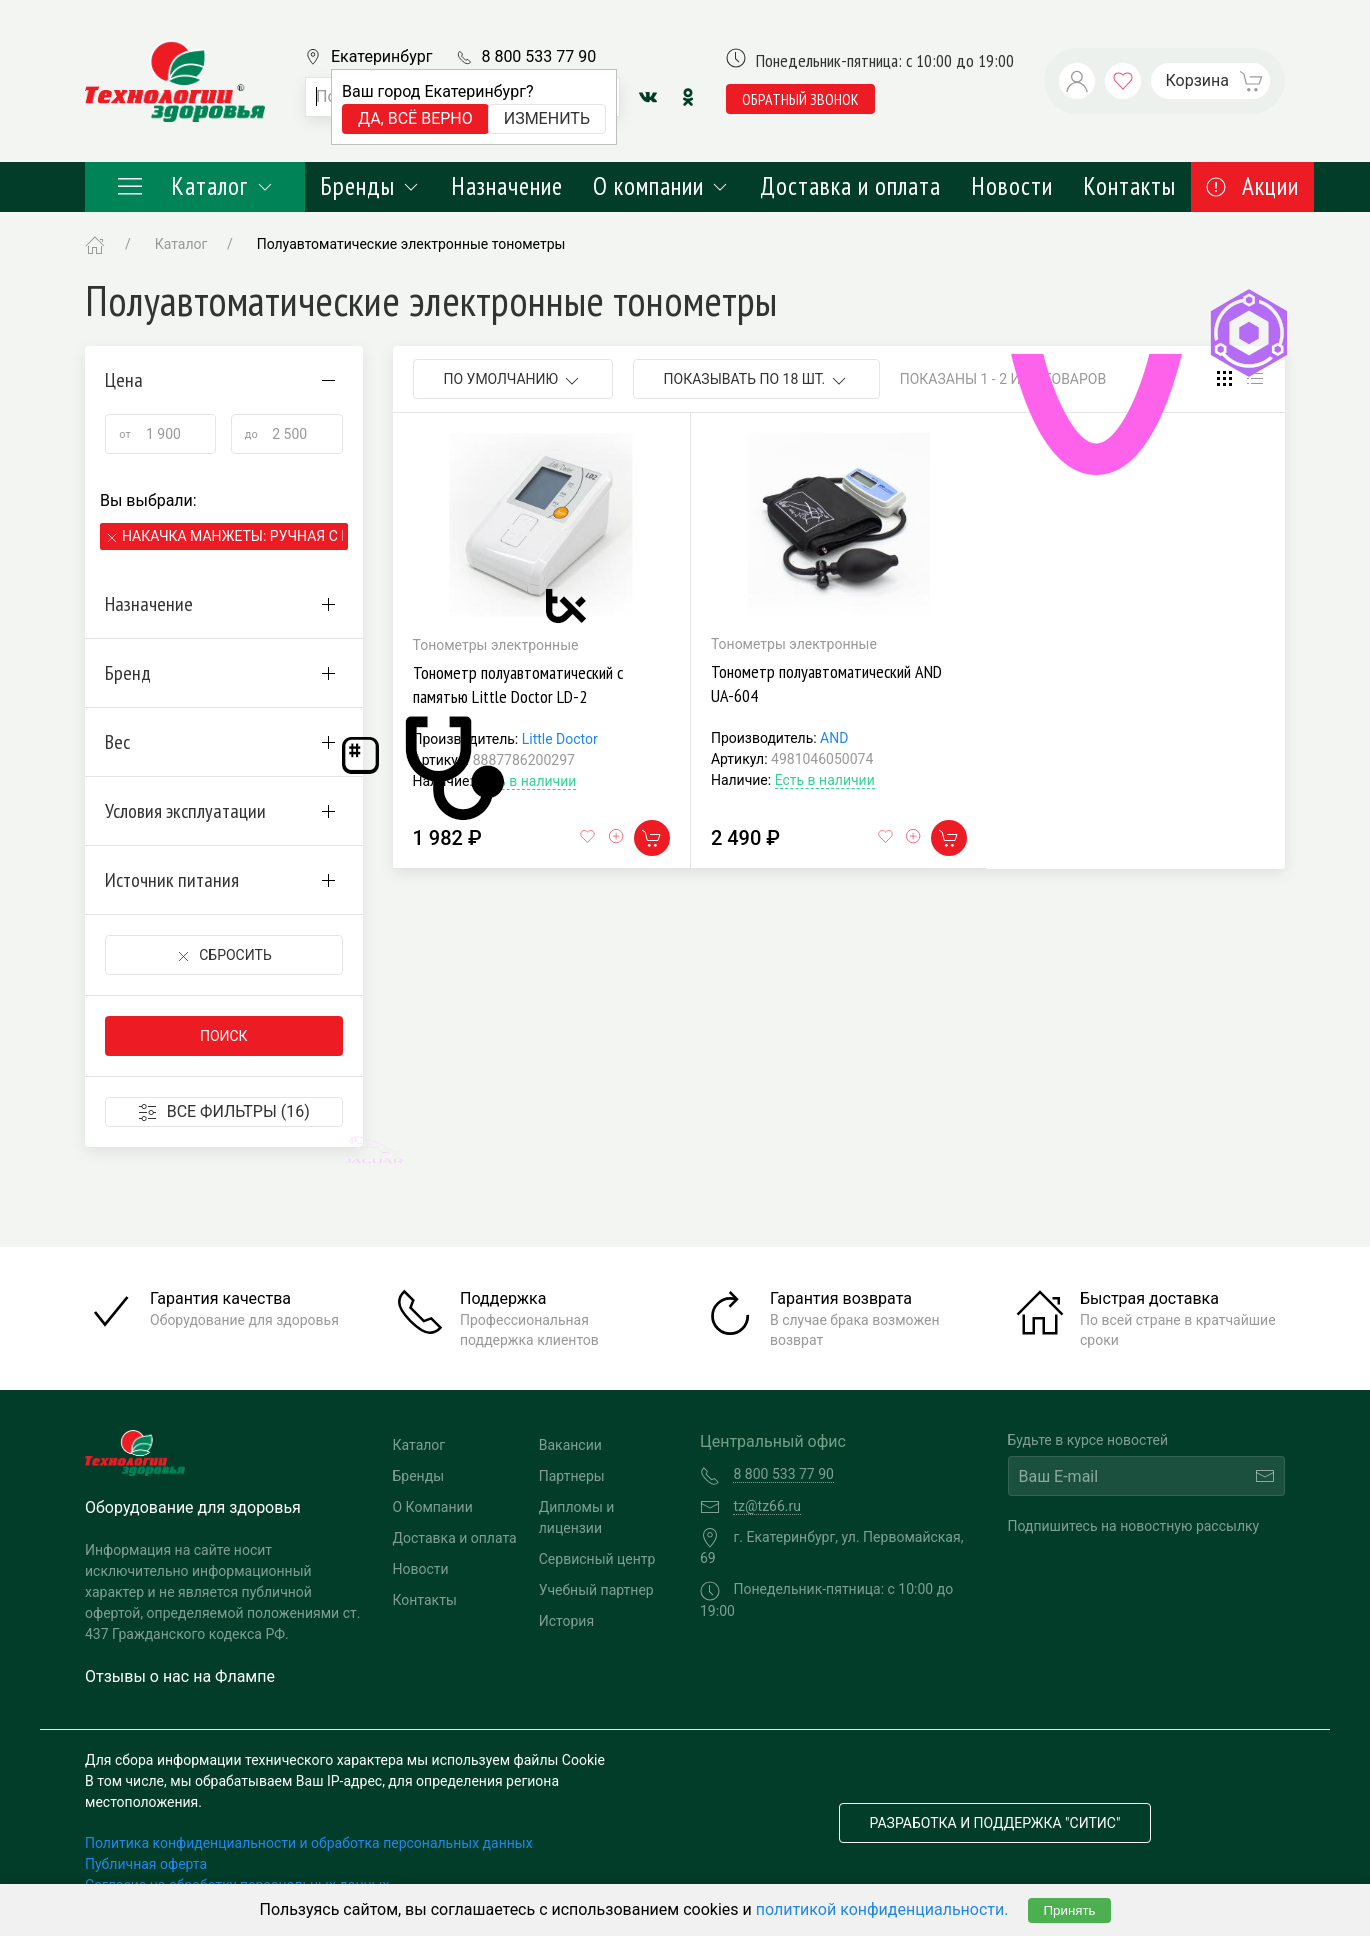 The width and height of the screenshot is (1370, 1936). What do you see at coordinates (449, 765) in the screenshot?
I see `access health or medical features` at bounding box center [449, 765].